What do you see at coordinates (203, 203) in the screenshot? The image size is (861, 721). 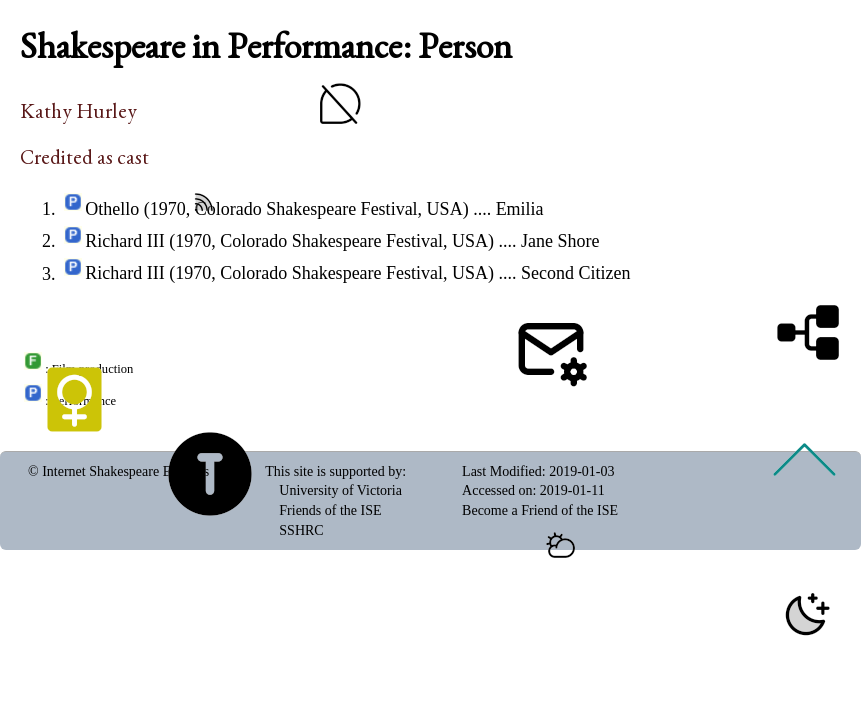 I see `subscribe to RSS feed` at bounding box center [203, 203].